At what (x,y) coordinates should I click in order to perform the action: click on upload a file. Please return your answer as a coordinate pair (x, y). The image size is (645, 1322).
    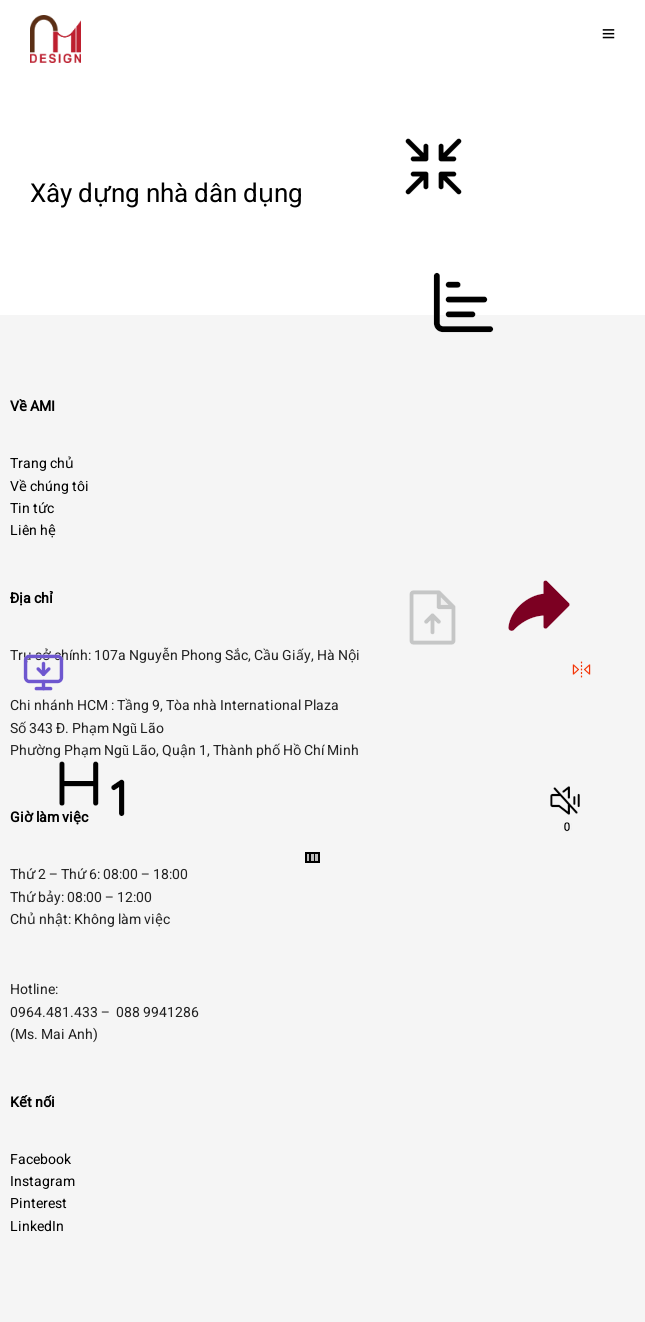
    Looking at the image, I should click on (432, 617).